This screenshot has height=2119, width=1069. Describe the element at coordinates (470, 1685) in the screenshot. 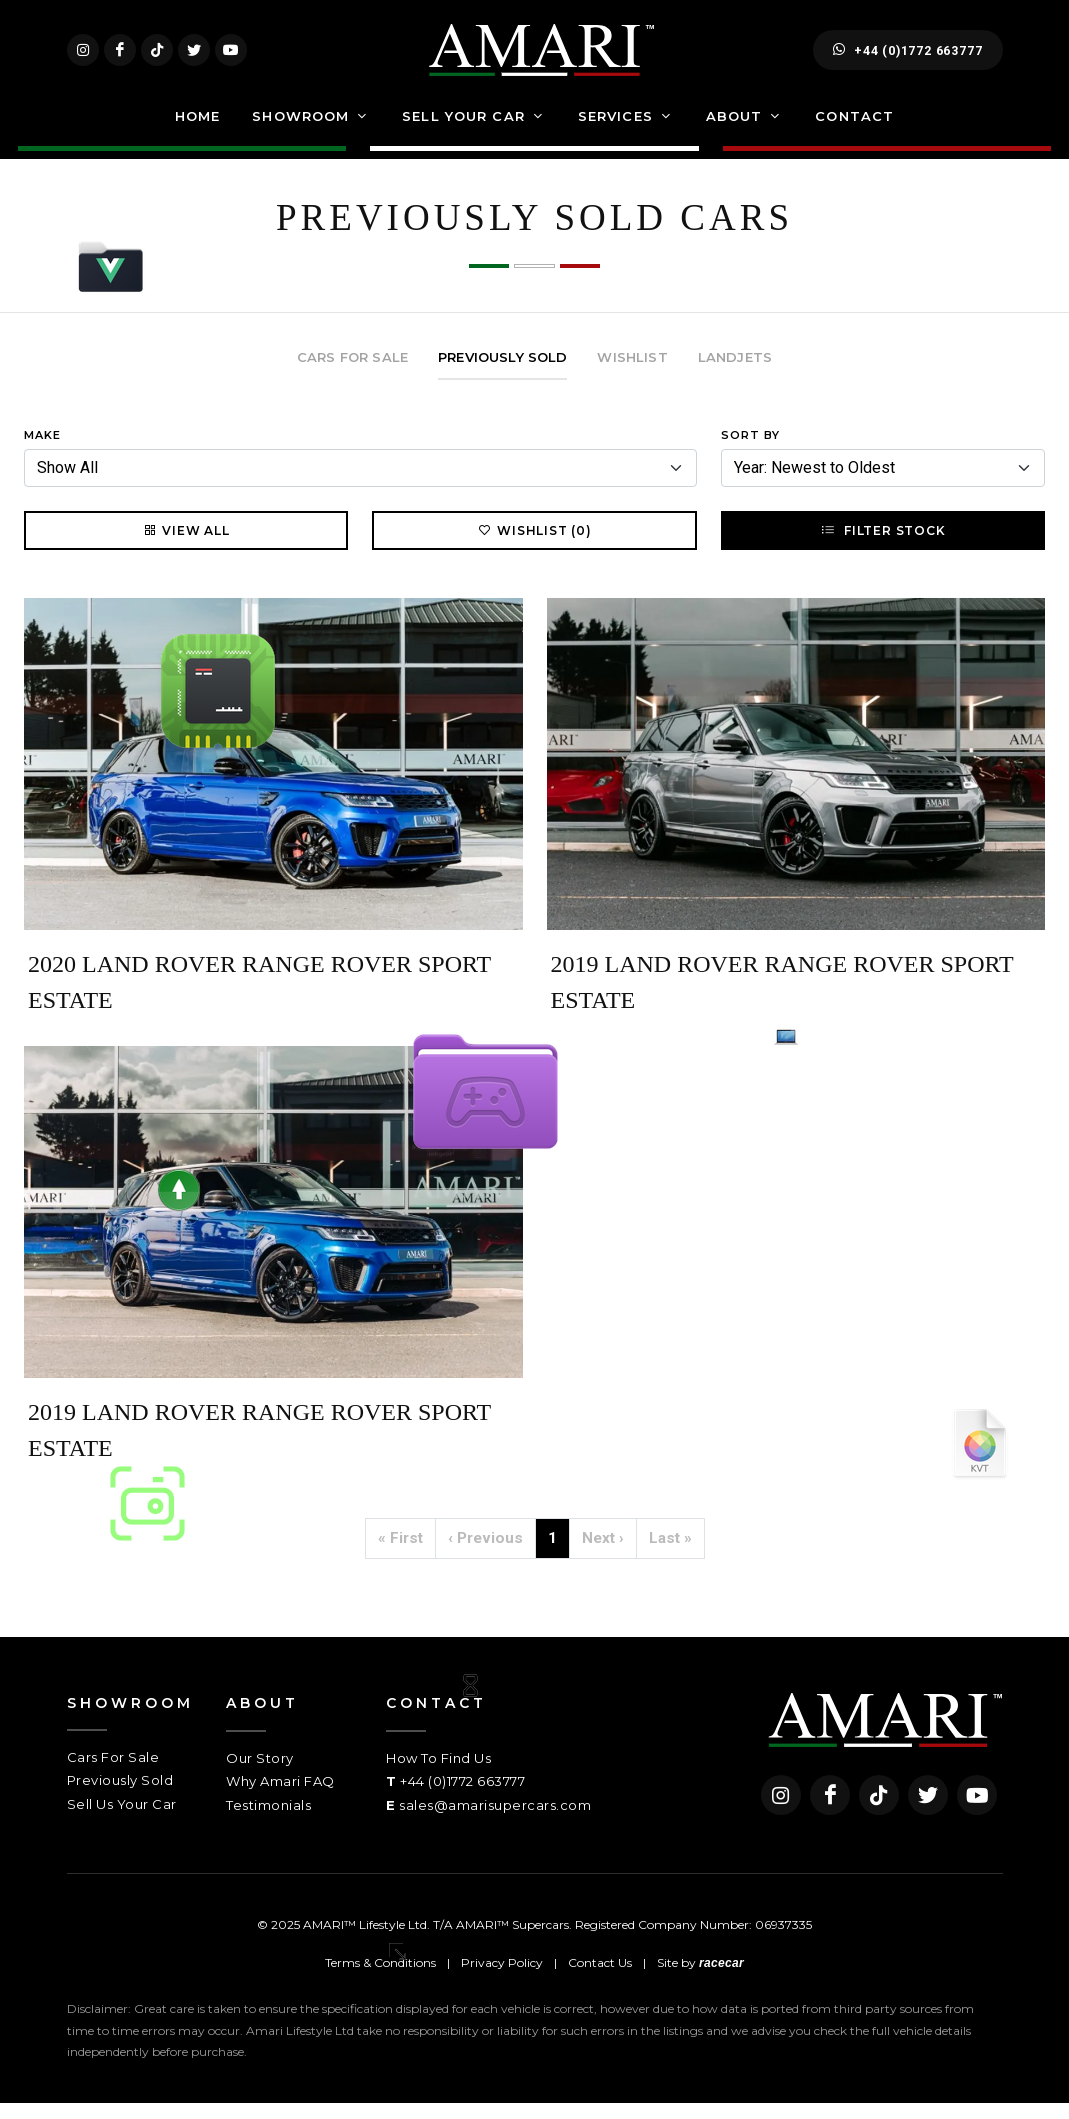

I see `indicates a process is waiting or pending` at that location.